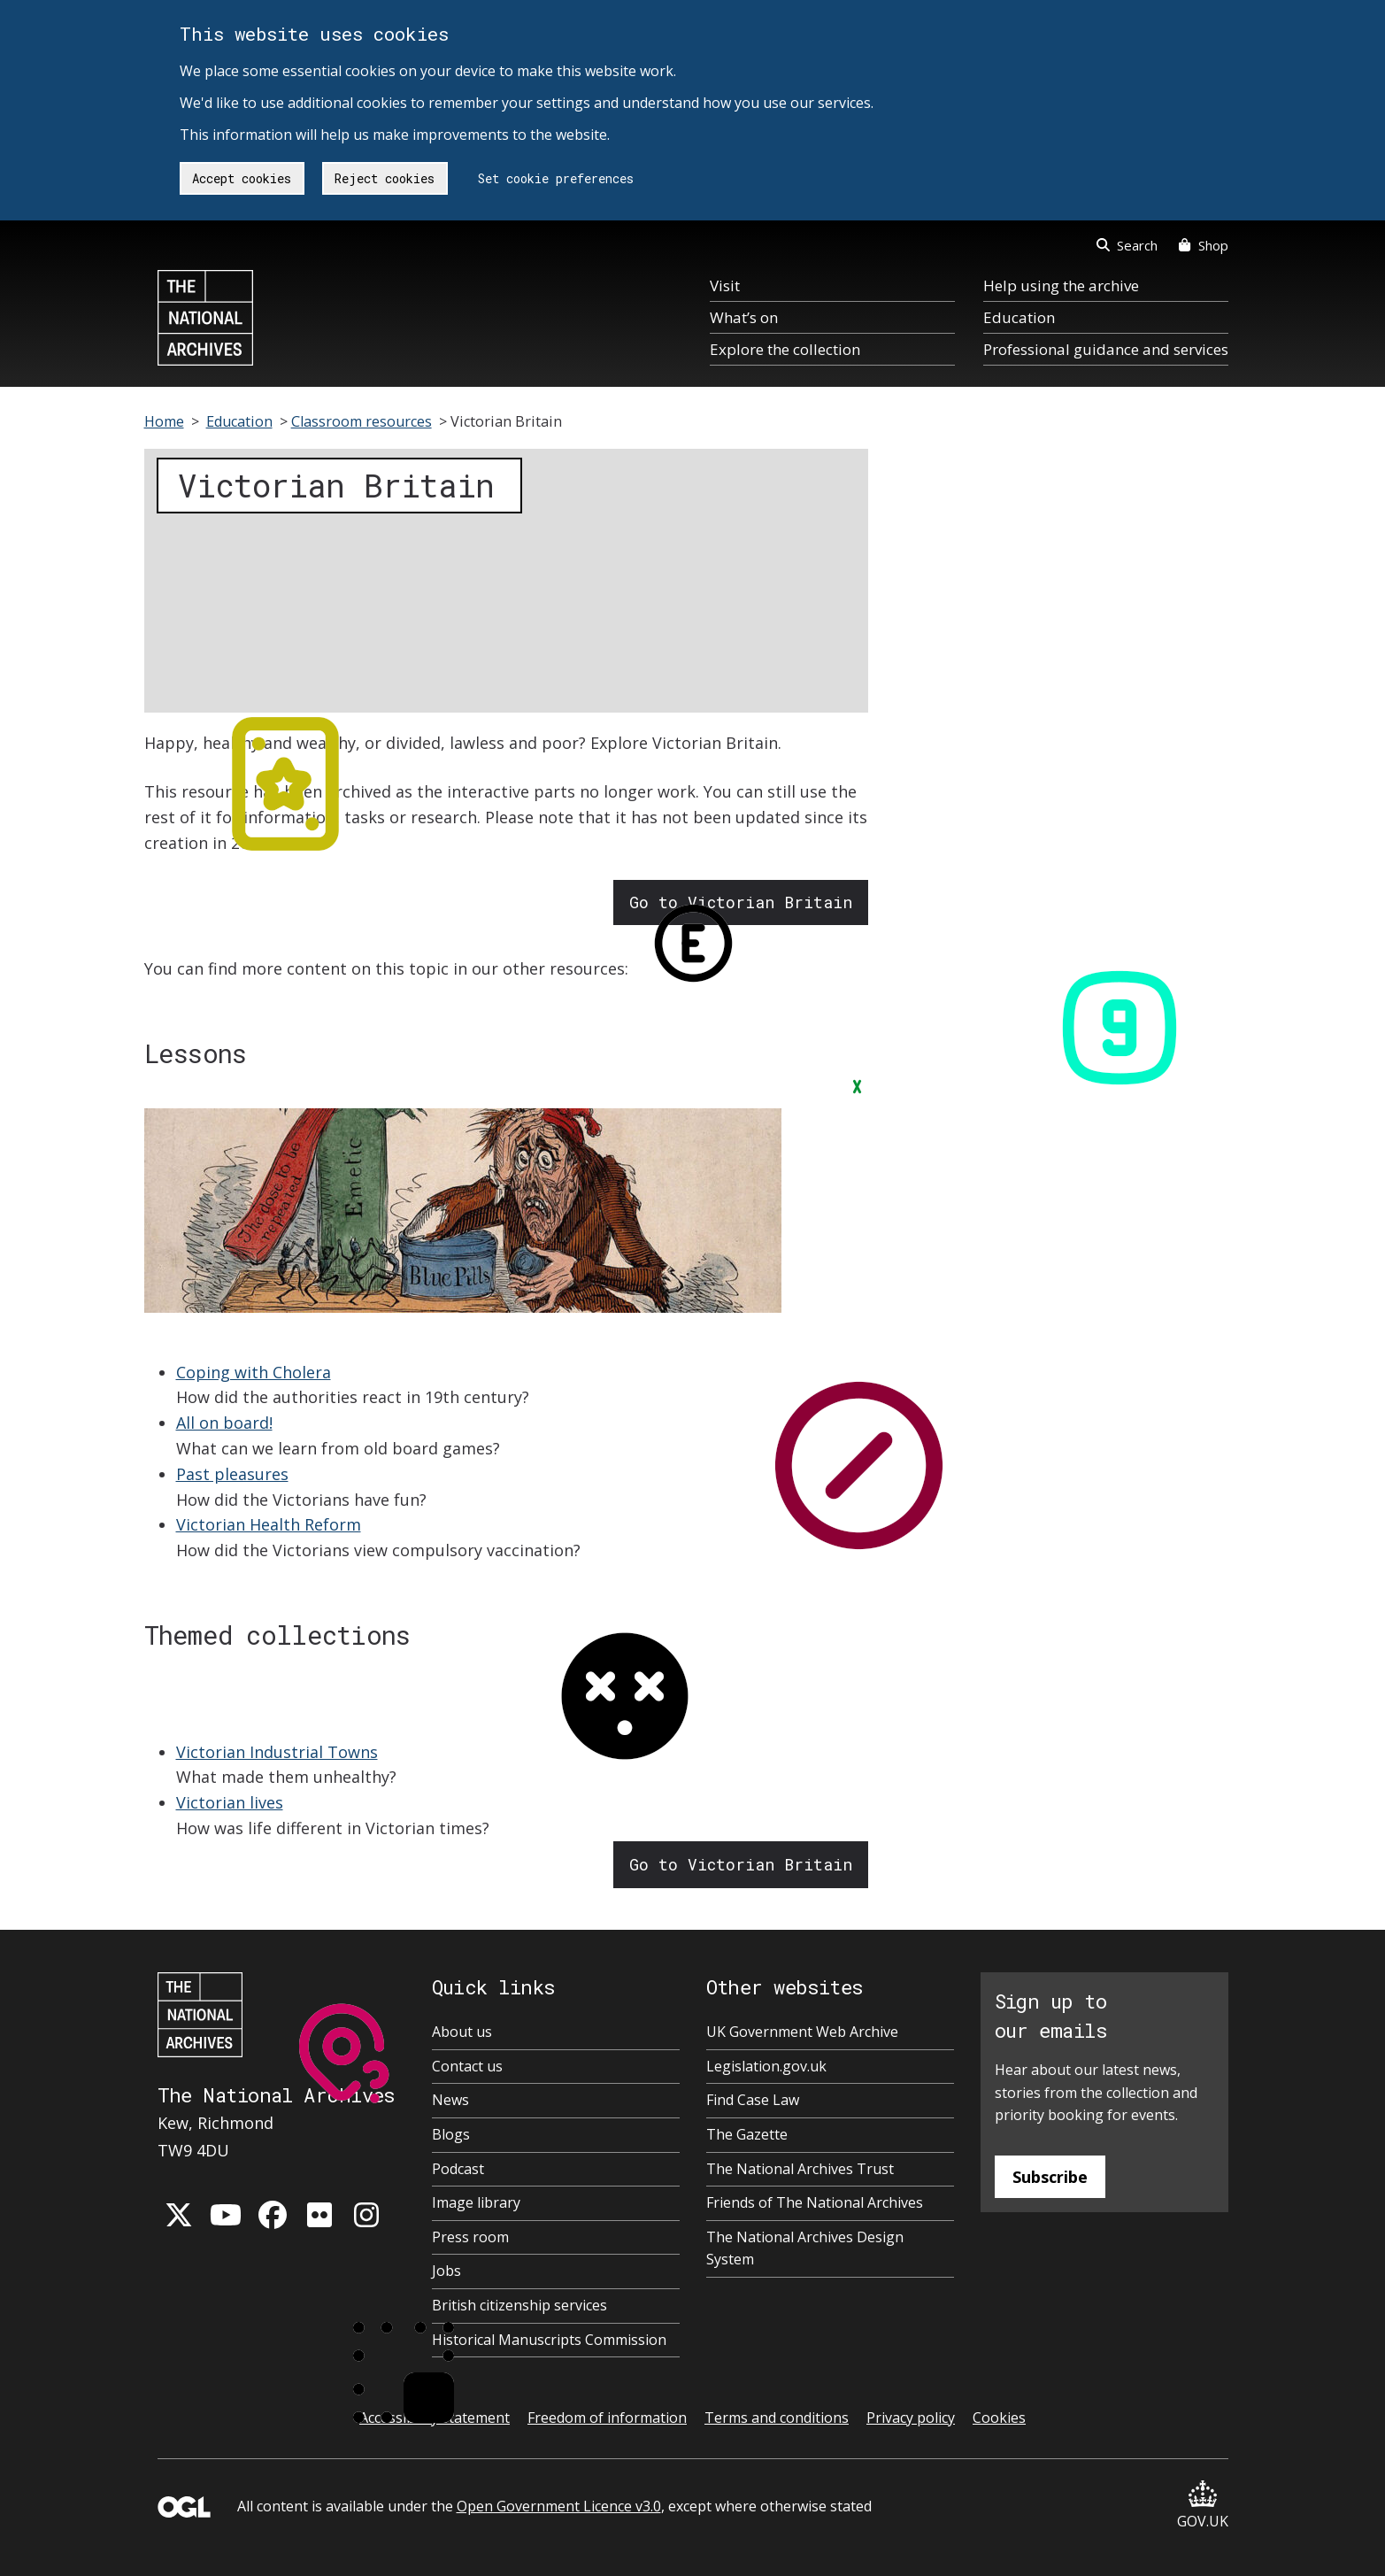  Describe the element at coordinates (857, 1086) in the screenshot. I see `close or dismiss a dialog` at that location.